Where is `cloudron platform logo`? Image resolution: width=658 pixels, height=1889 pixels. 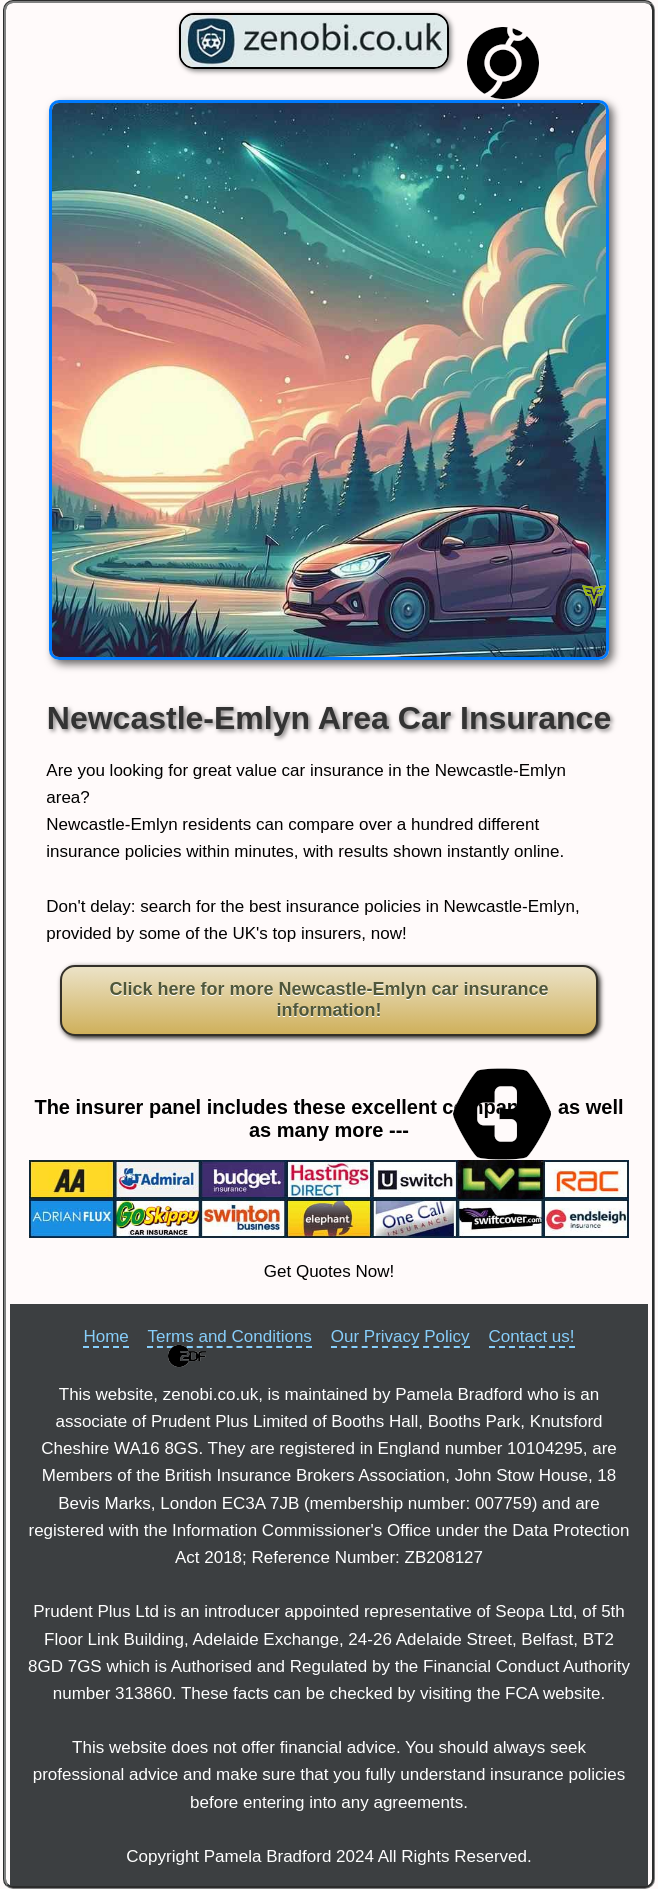
cloudron platform logo is located at coordinates (502, 1114).